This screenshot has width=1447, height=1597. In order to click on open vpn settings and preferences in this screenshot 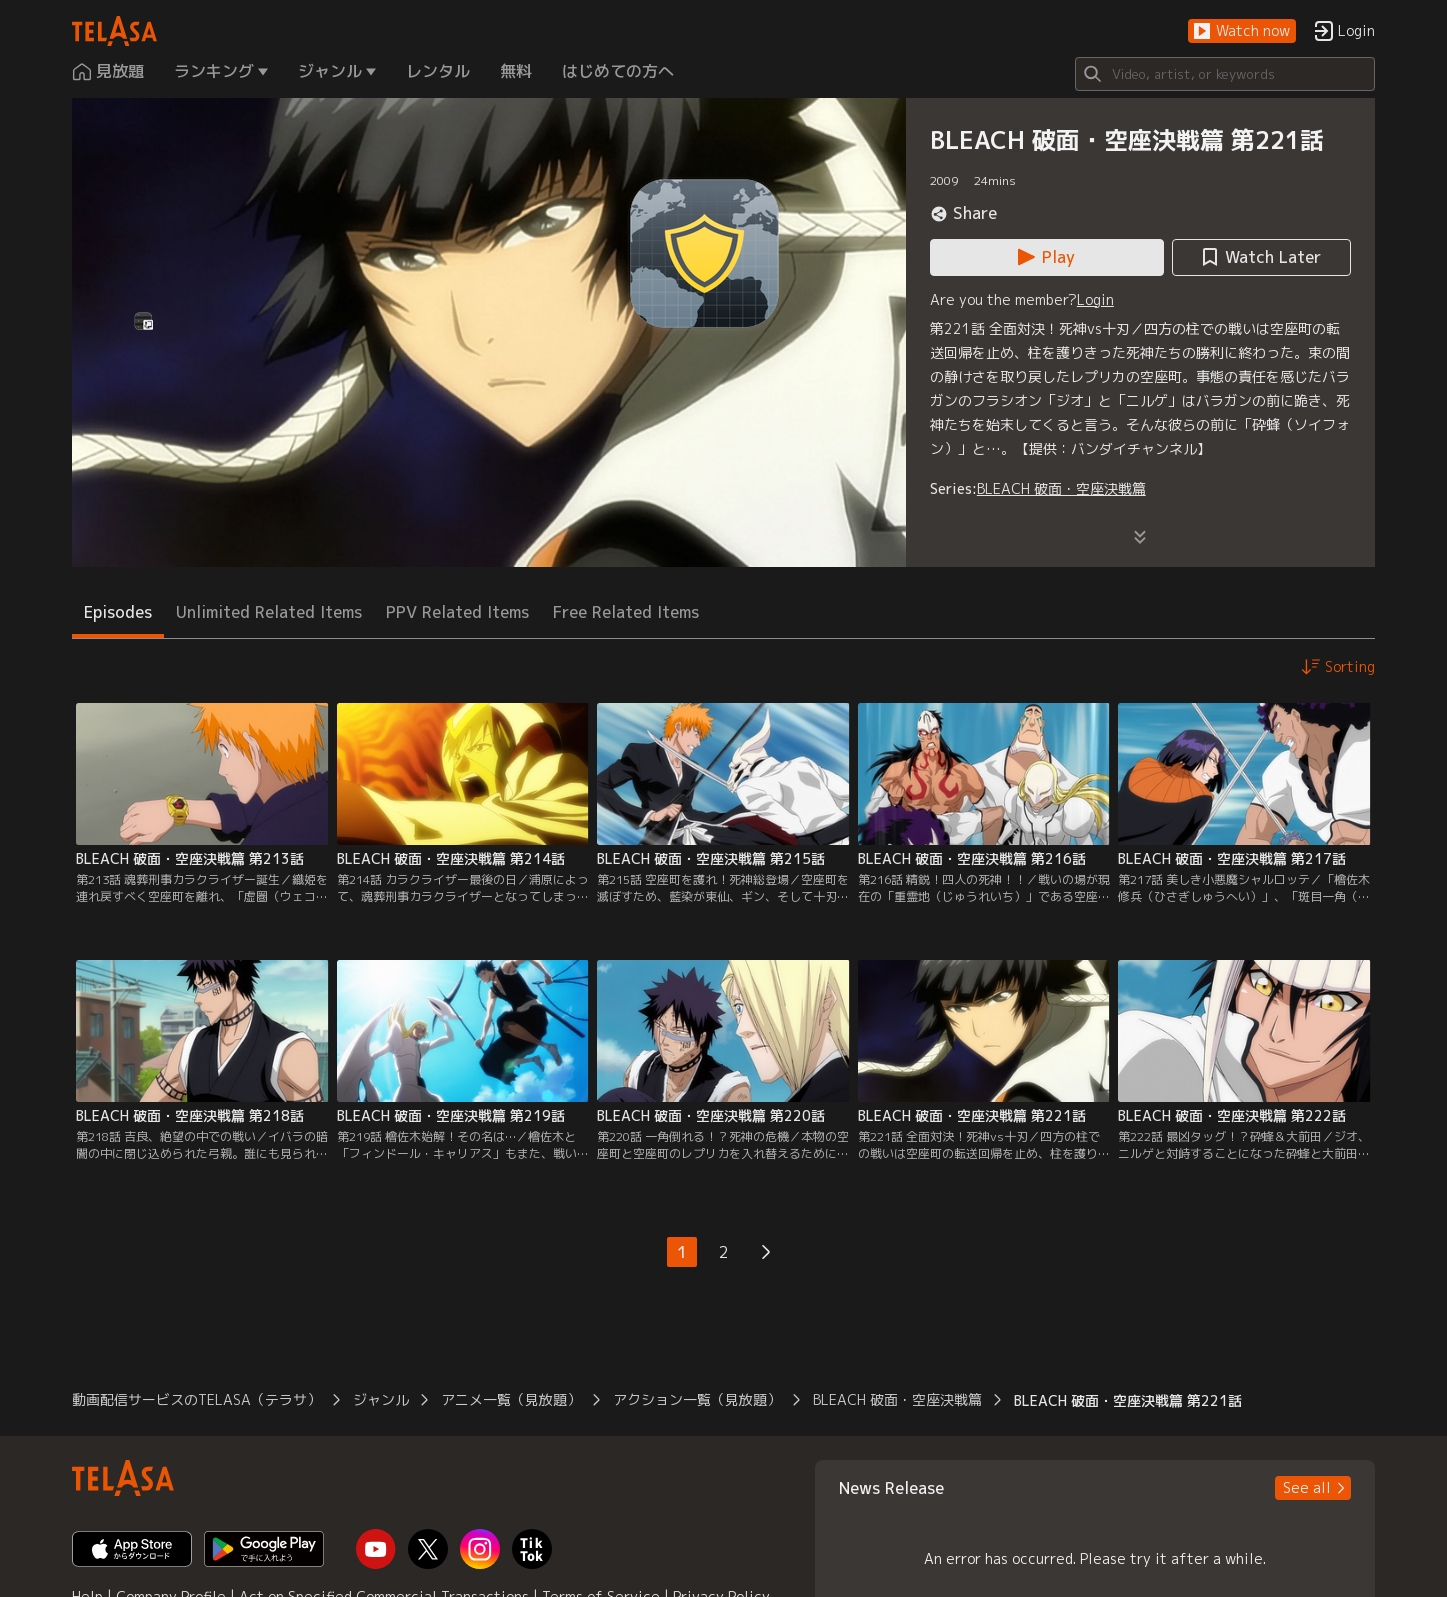, I will do `click(704, 253)`.